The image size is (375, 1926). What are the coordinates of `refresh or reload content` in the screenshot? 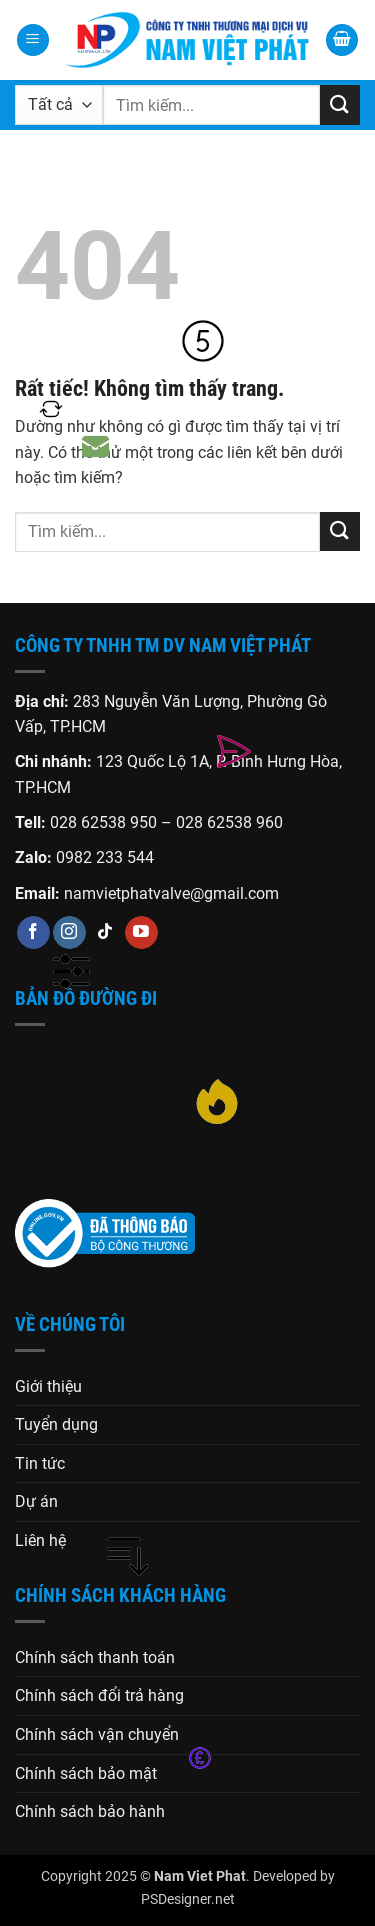 It's located at (51, 409).